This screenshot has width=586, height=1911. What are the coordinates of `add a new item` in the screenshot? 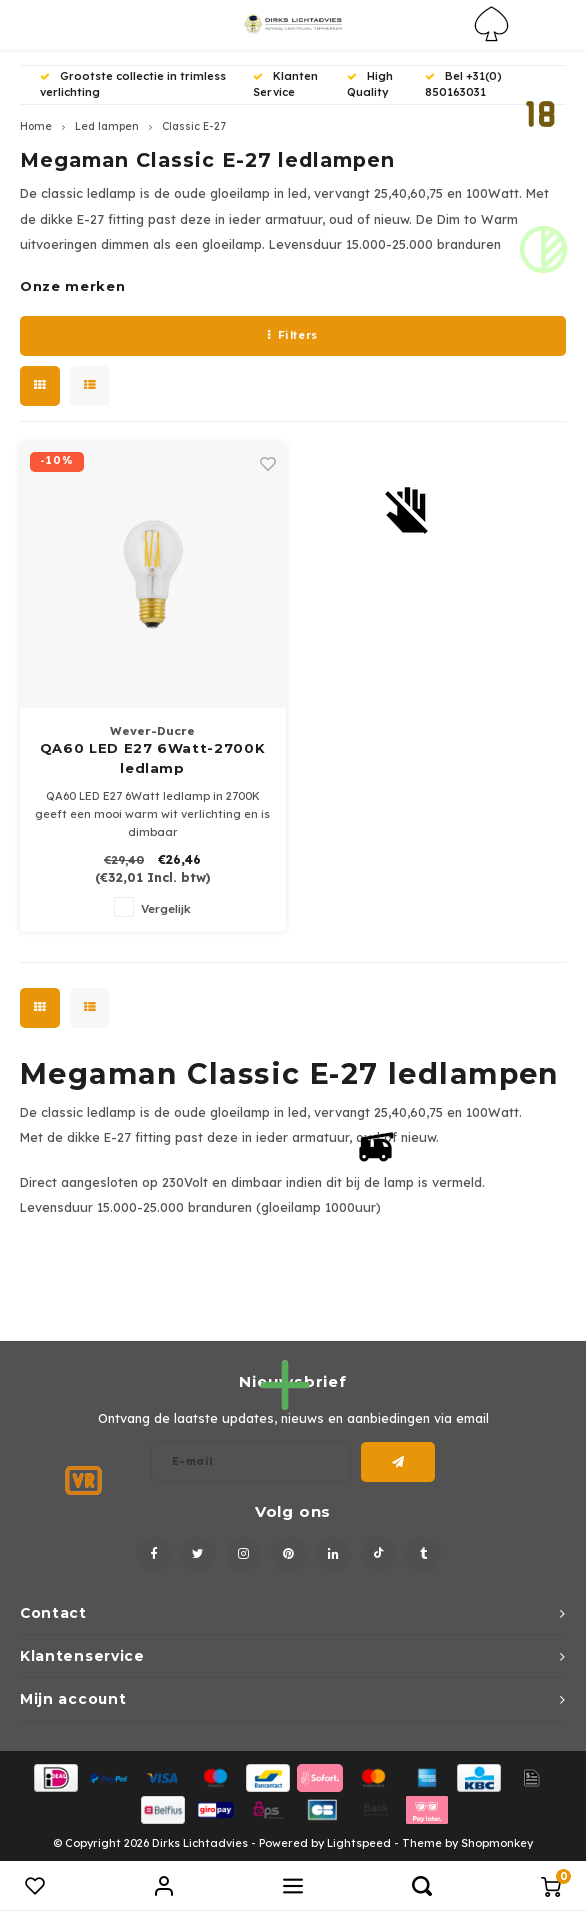 It's located at (285, 1385).